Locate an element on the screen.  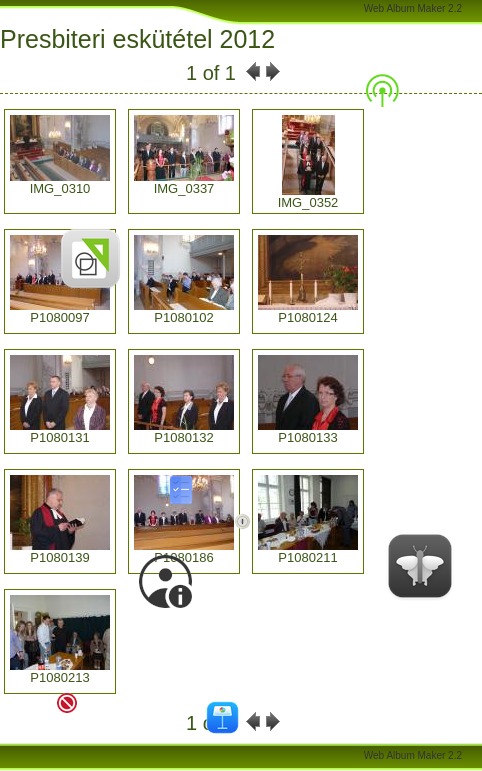
view user profile information is located at coordinates (165, 581).